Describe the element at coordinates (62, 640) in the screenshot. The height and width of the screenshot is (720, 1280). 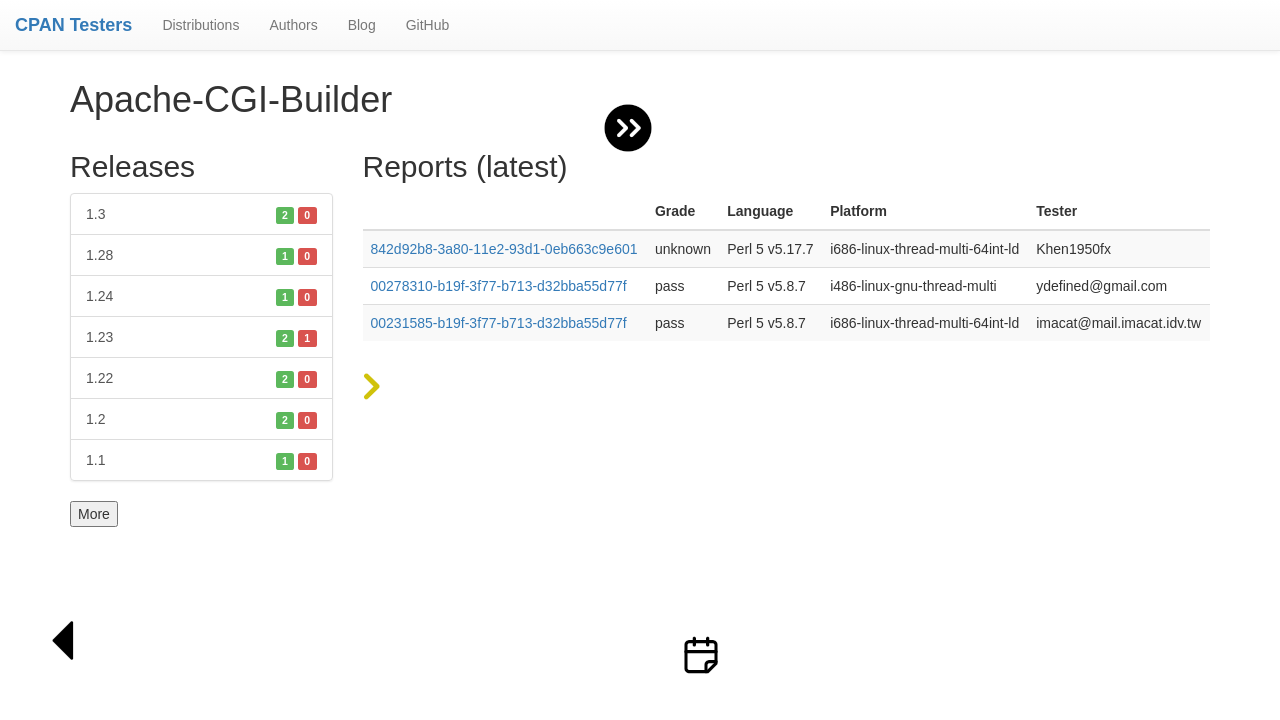
I see `navigate back to the previous screen` at that location.